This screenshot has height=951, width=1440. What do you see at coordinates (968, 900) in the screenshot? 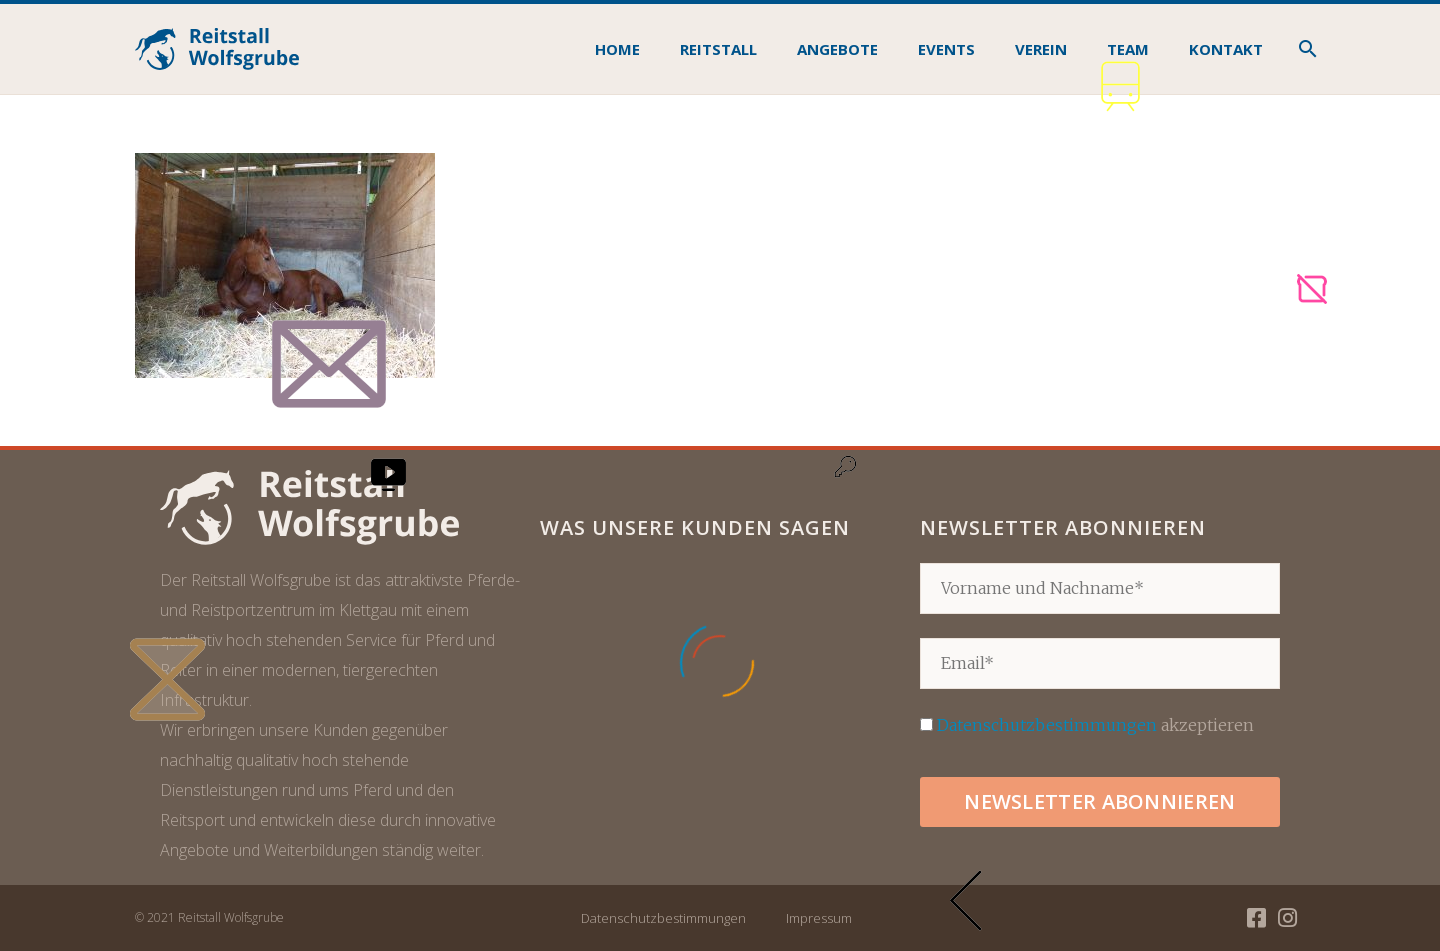
I see `go back to the previous screen` at bounding box center [968, 900].